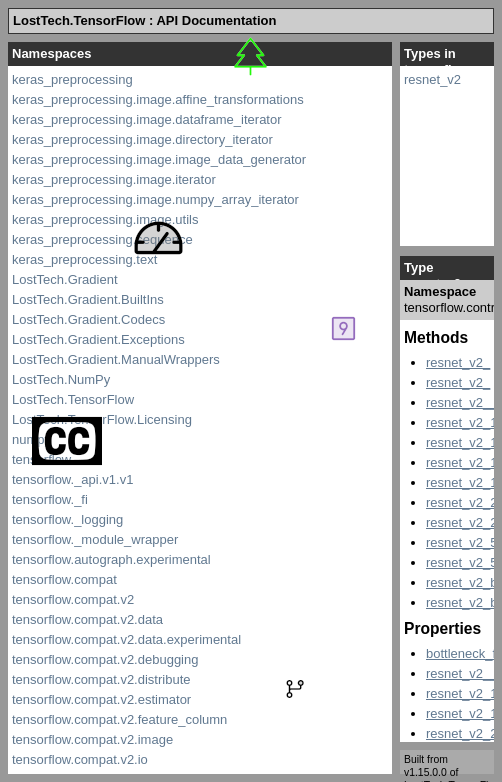  What do you see at coordinates (343, 328) in the screenshot?
I see `select number nine from a keypad` at bounding box center [343, 328].